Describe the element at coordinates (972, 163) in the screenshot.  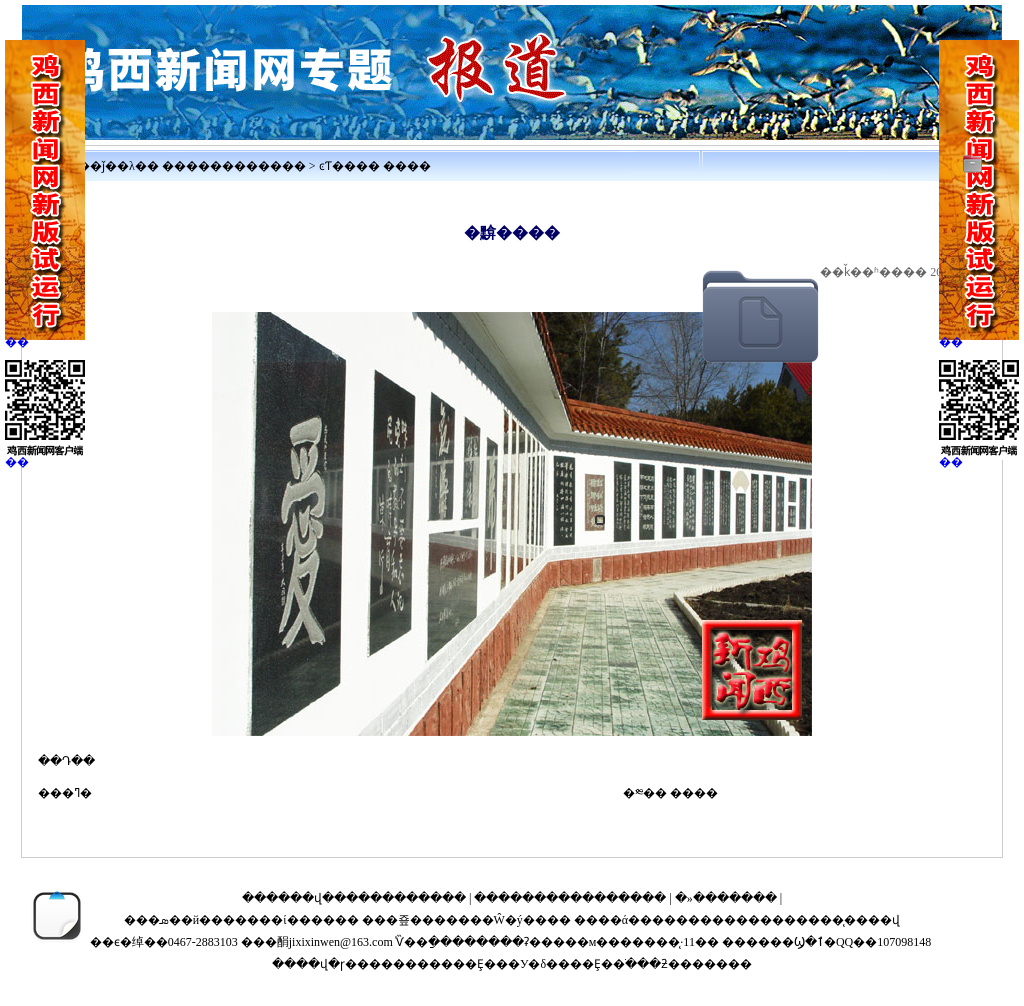
I see `open the file manager application` at that location.